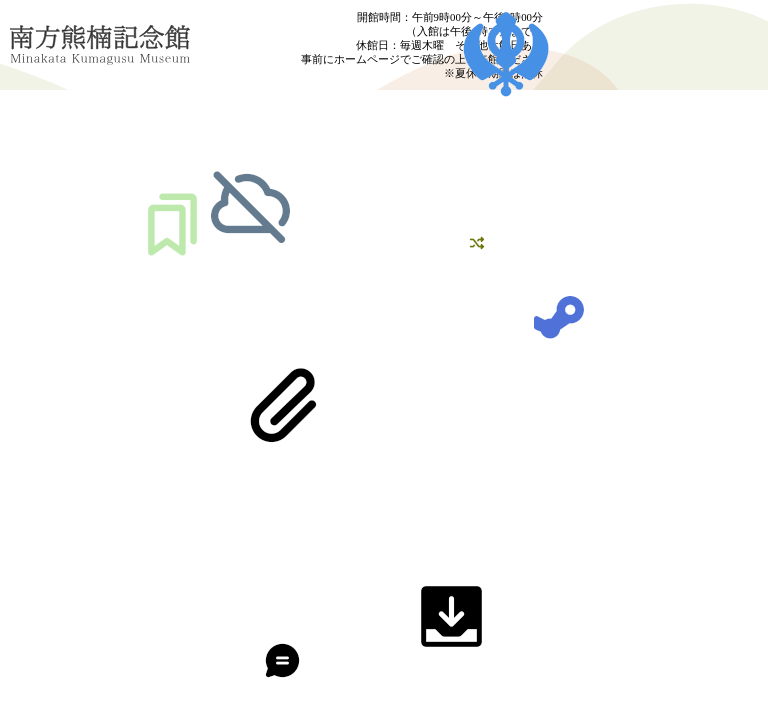 The image size is (768, 720). What do you see at coordinates (250, 203) in the screenshot?
I see `indicates cloud sync is unavailable` at bounding box center [250, 203].